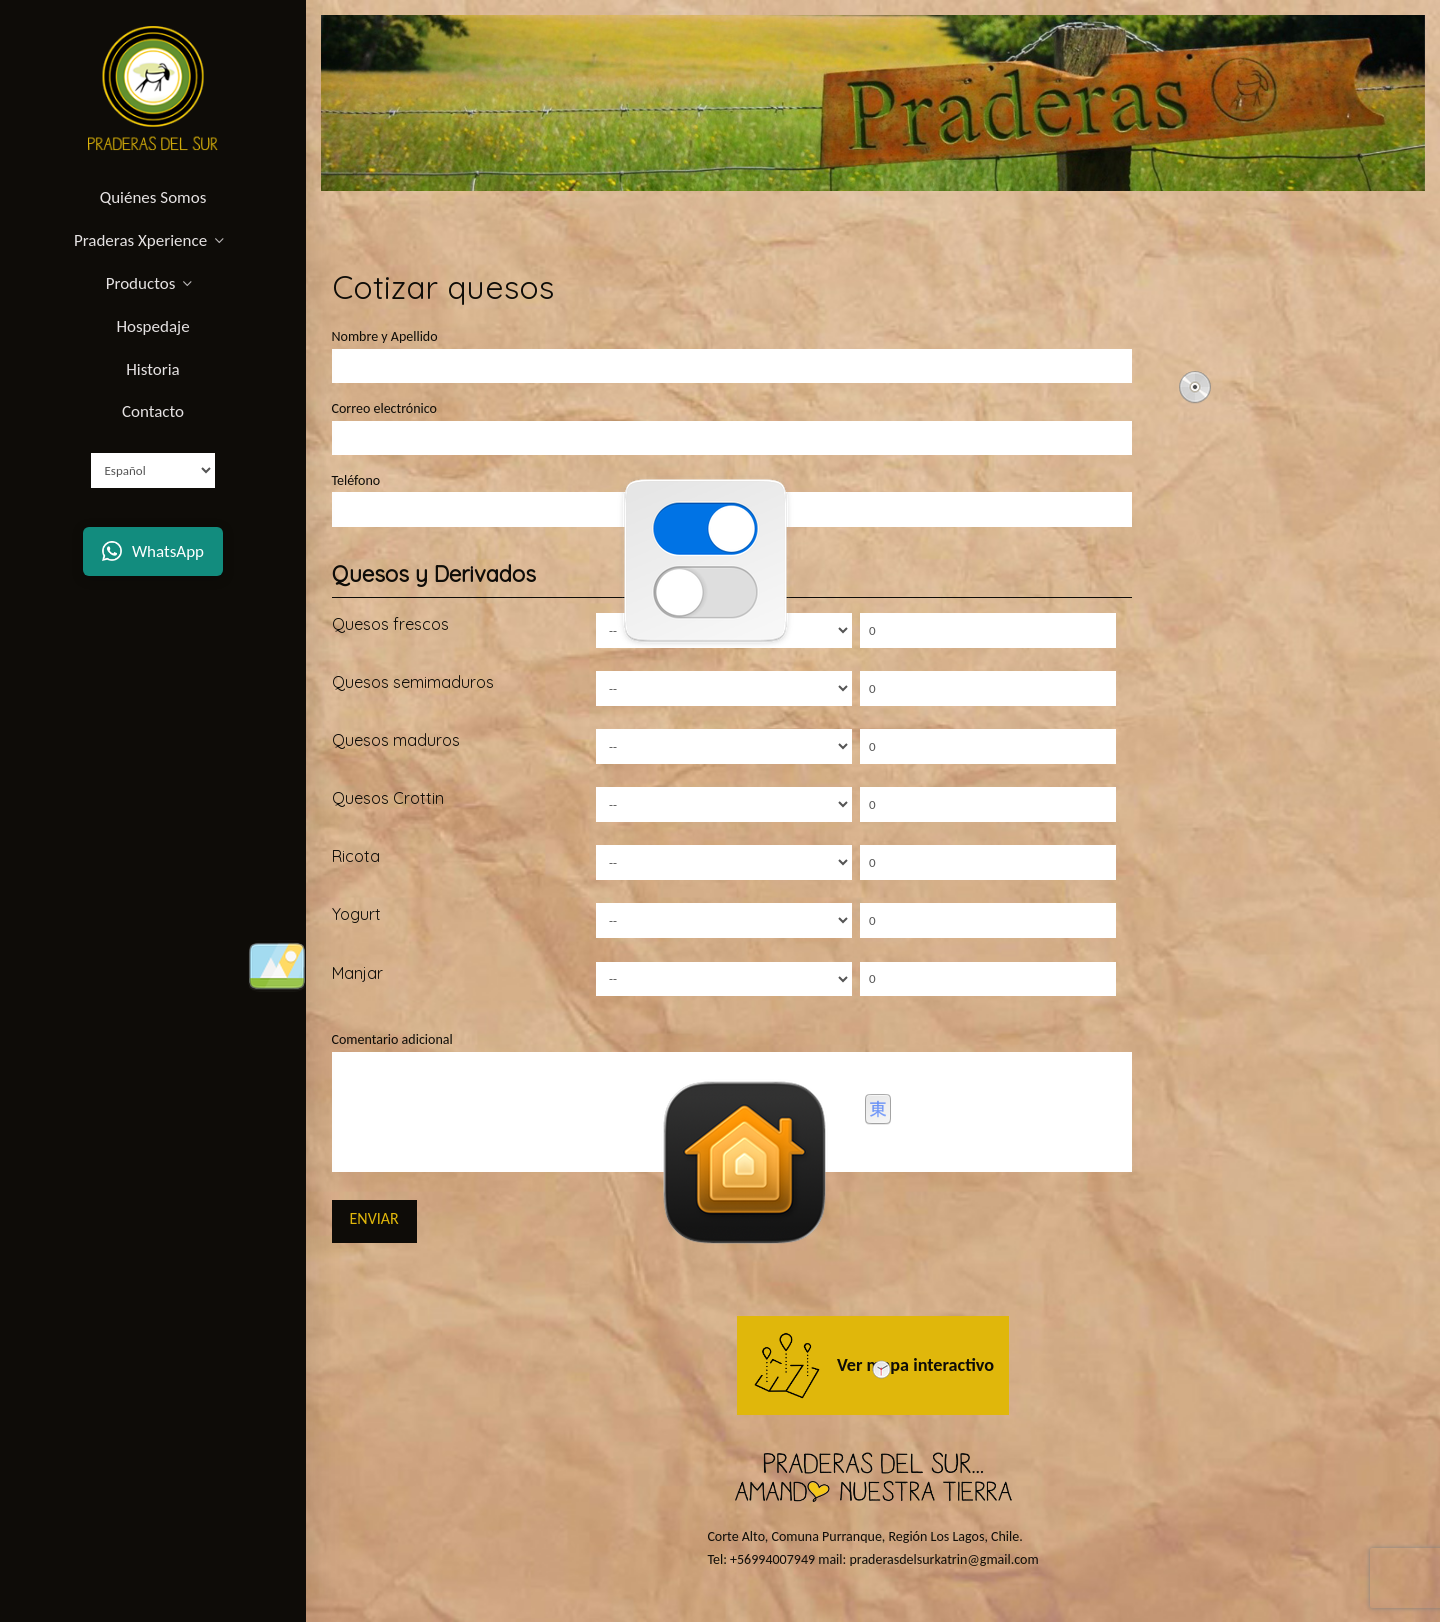 The height and width of the screenshot is (1622, 1440). What do you see at coordinates (881, 1369) in the screenshot?
I see `access date and time settings` at bounding box center [881, 1369].